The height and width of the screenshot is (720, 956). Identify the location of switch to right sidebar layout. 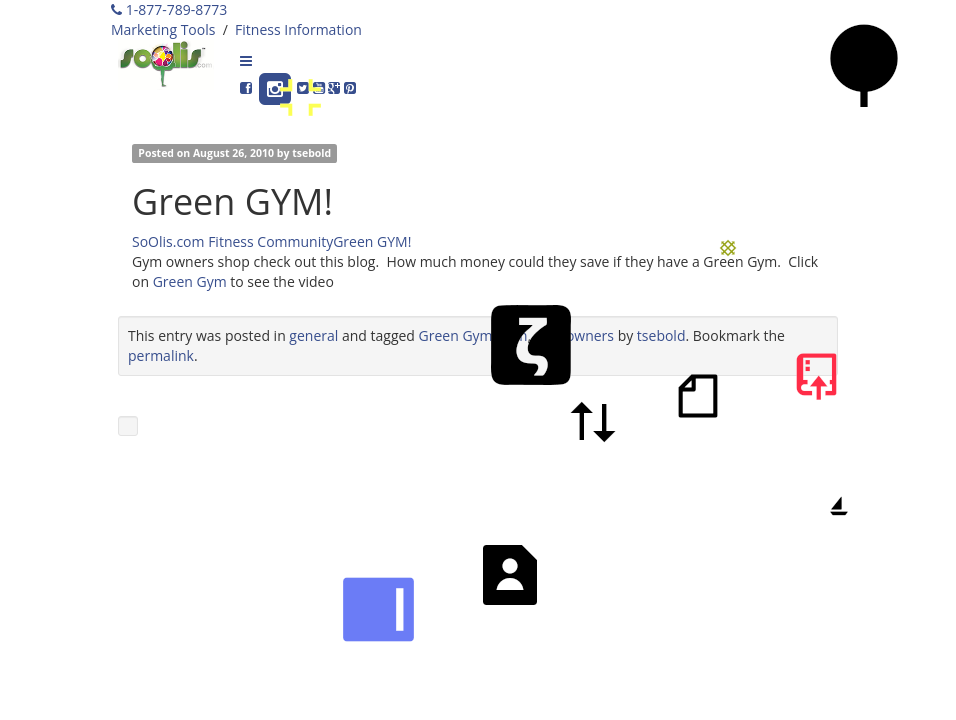
(378, 609).